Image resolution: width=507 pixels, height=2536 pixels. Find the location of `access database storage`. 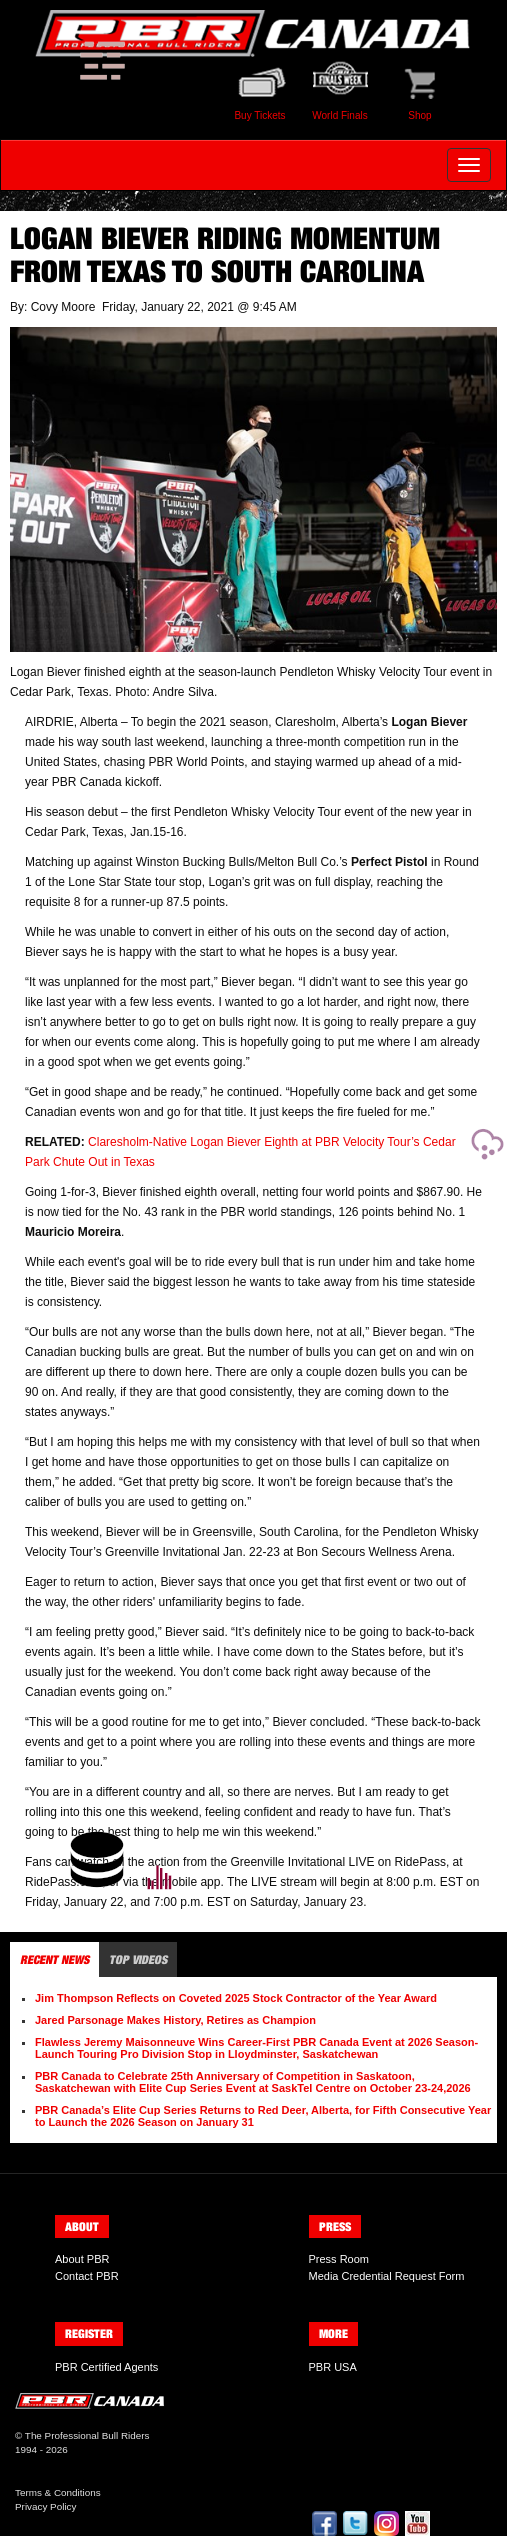

access database storage is located at coordinates (97, 1858).